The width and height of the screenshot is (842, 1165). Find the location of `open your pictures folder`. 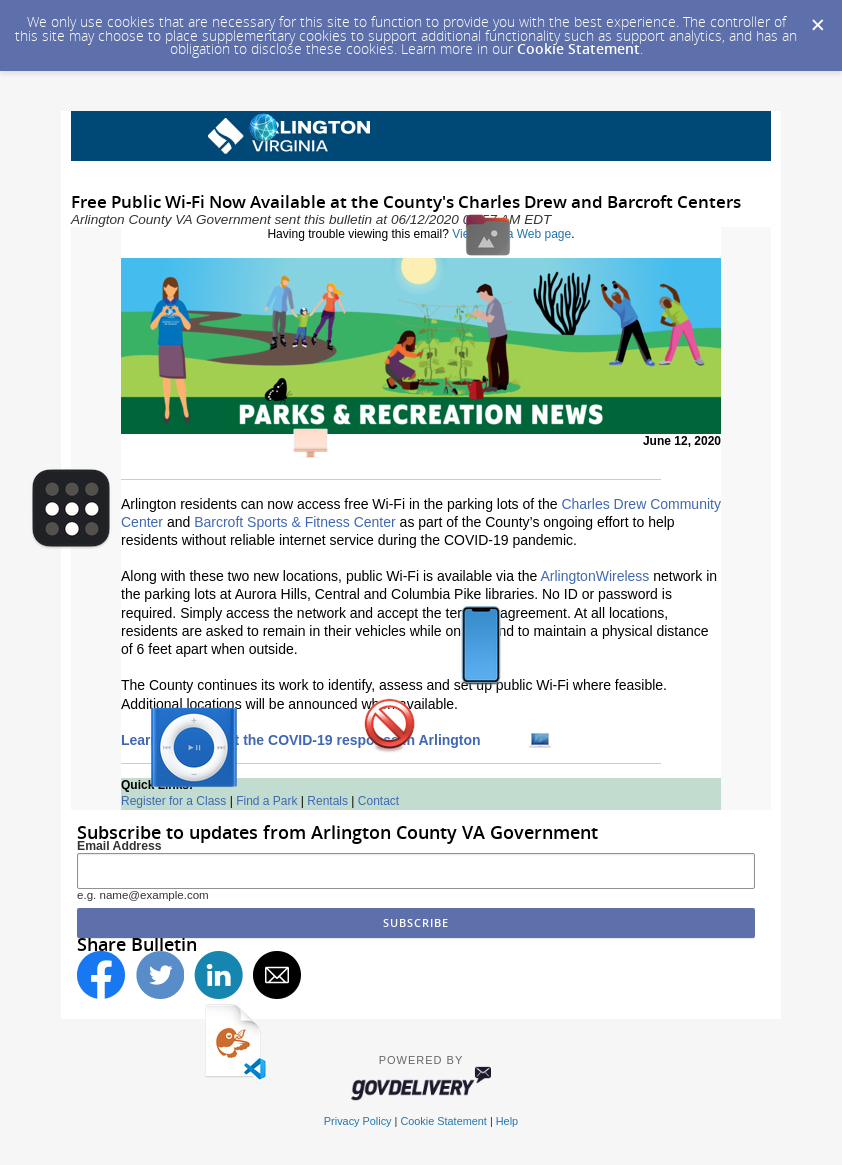

open your pictures folder is located at coordinates (488, 235).